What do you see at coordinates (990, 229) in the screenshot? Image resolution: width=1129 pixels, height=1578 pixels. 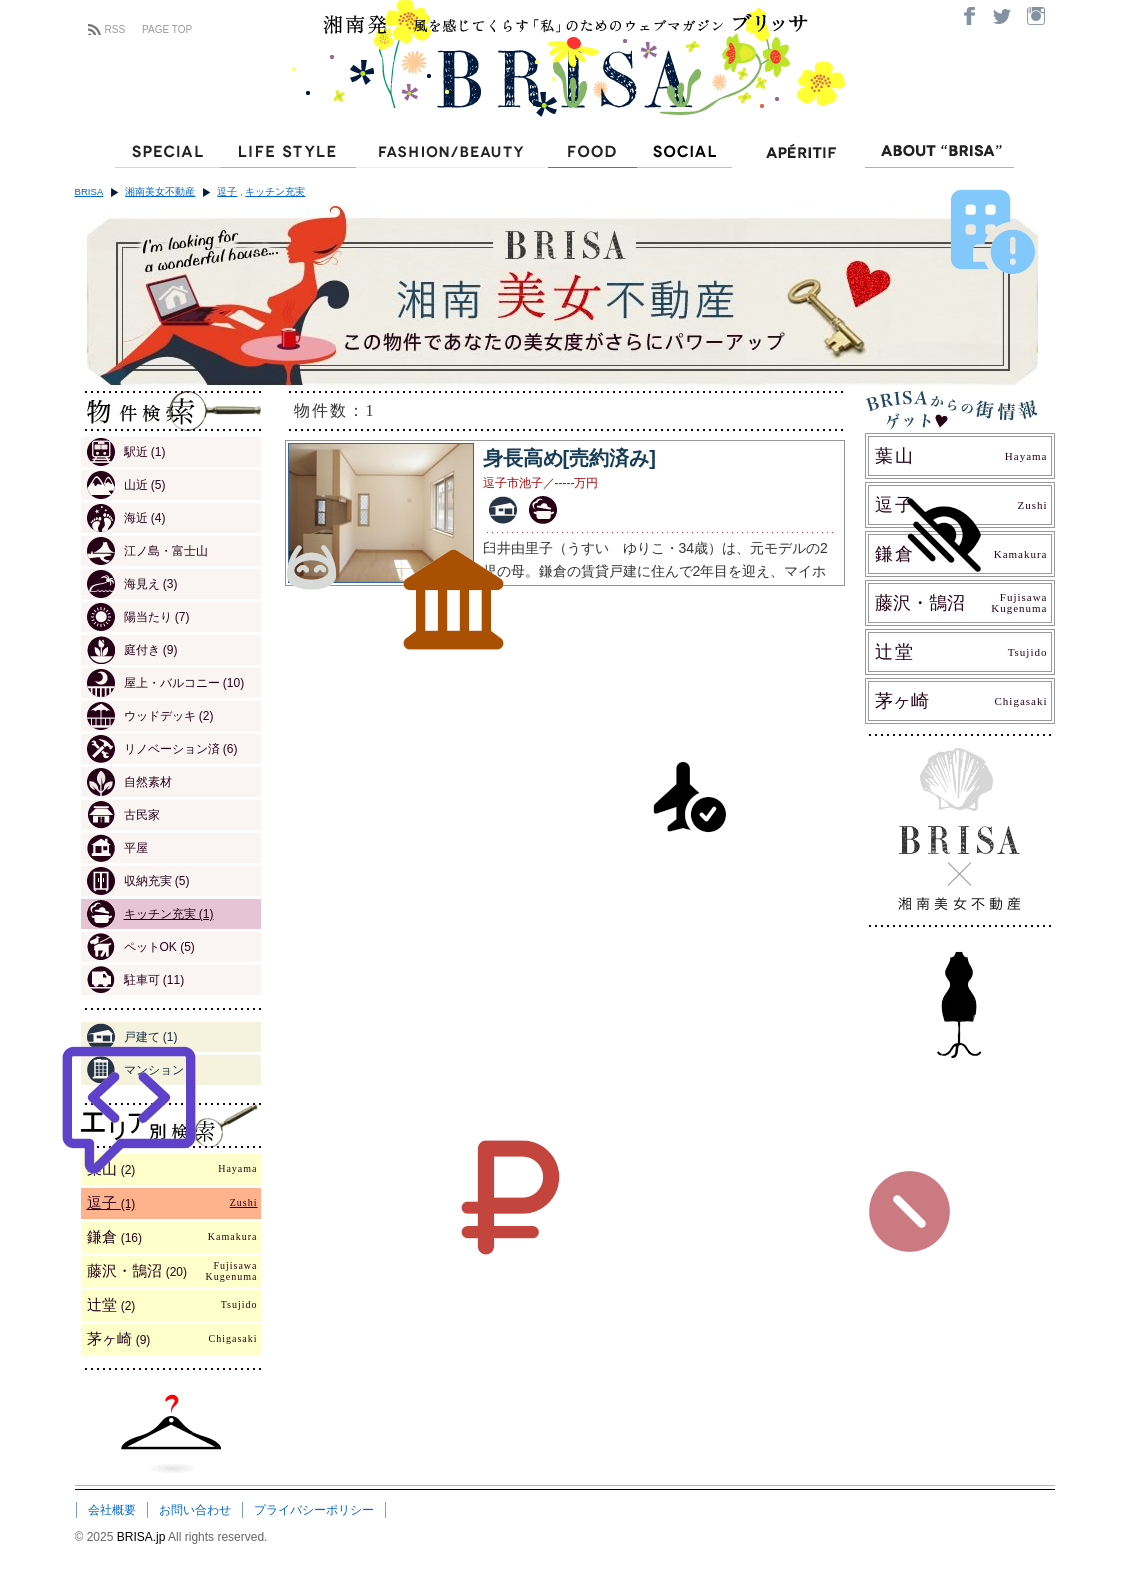 I see `building or property alert notification` at bounding box center [990, 229].